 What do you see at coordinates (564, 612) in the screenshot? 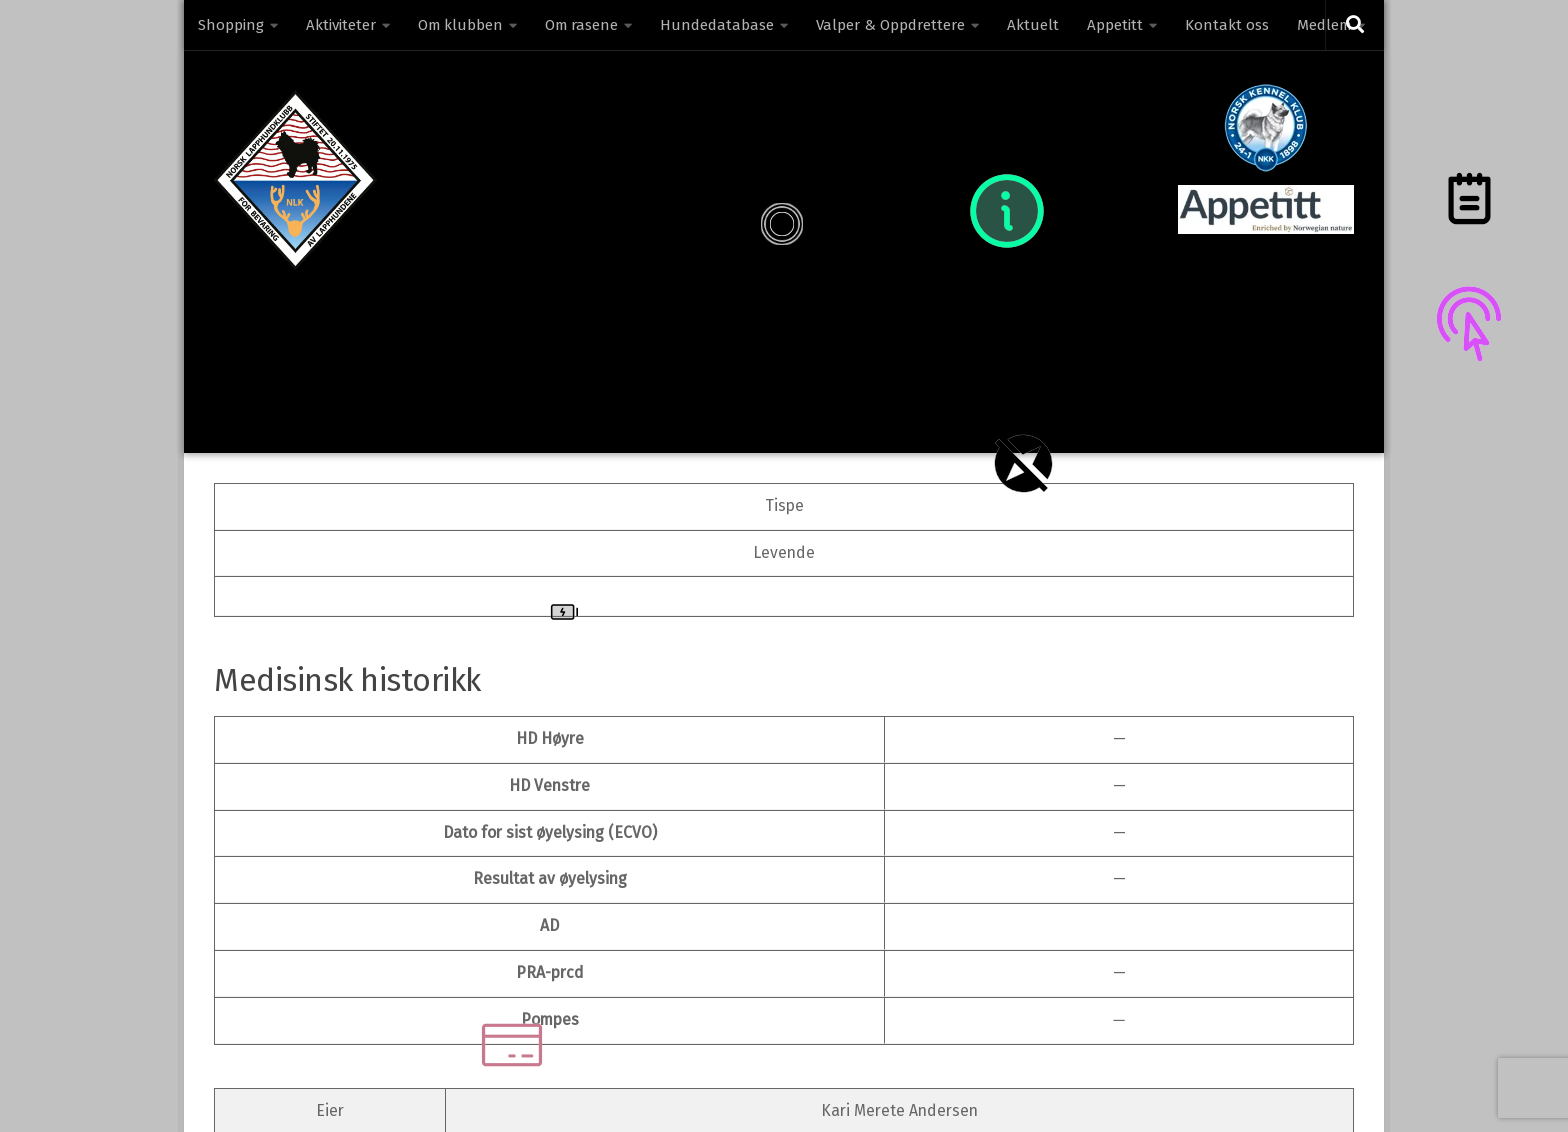
I see `indicates device is currently charging` at bounding box center [564, 612].